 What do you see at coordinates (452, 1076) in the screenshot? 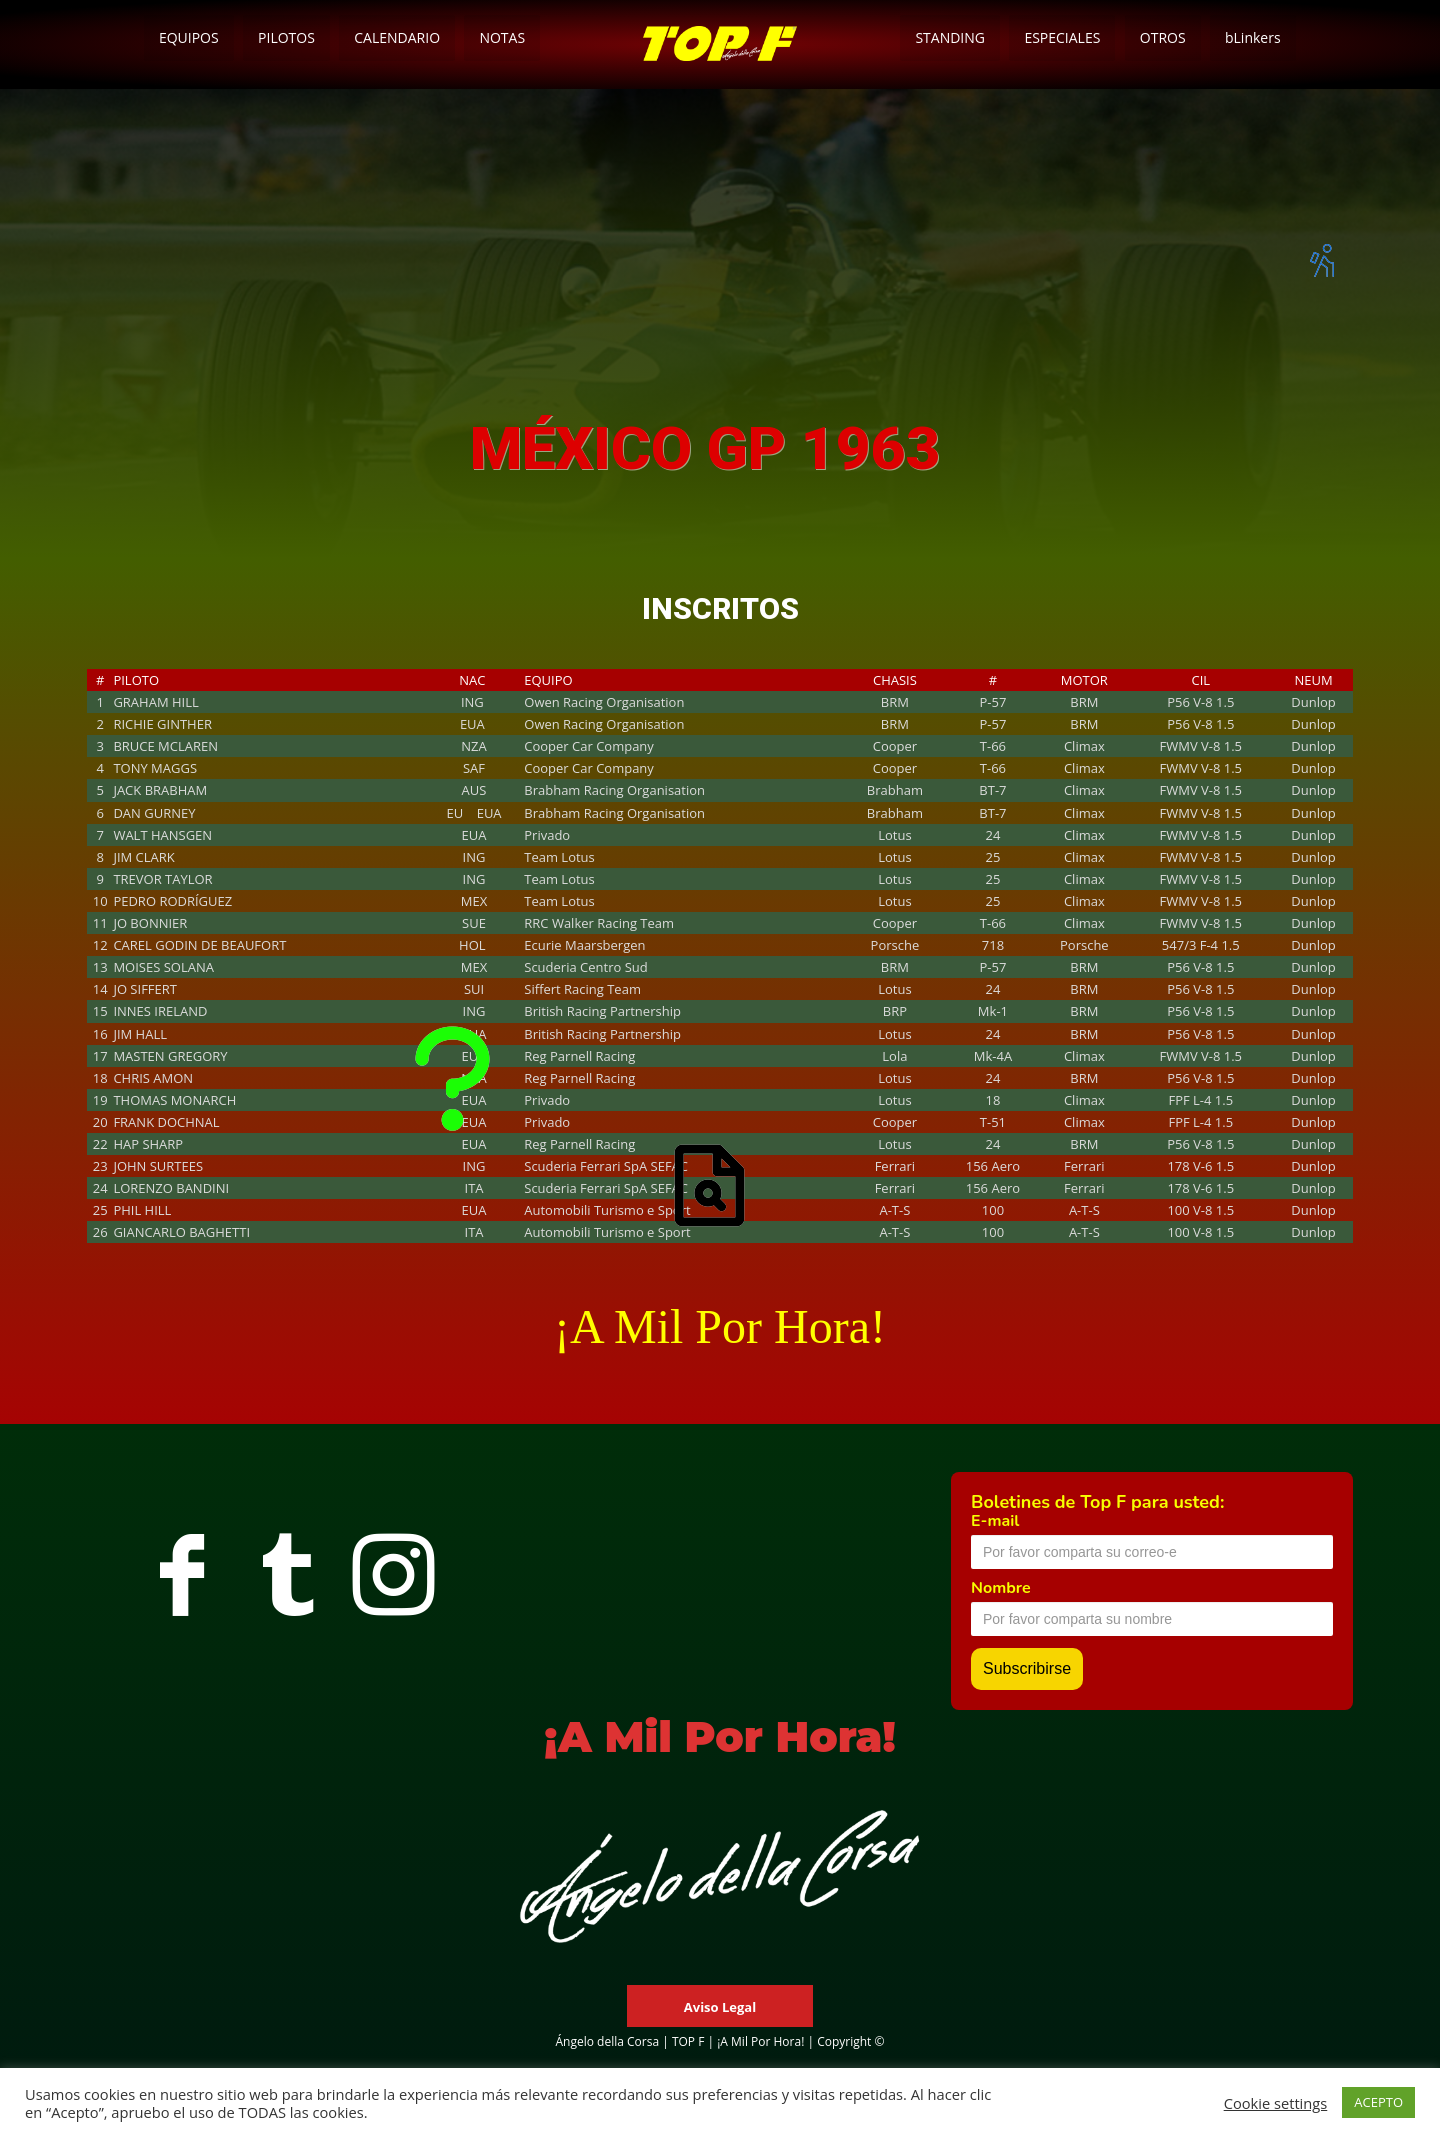
I see `access help or support` at bounding box center [452, 1076].